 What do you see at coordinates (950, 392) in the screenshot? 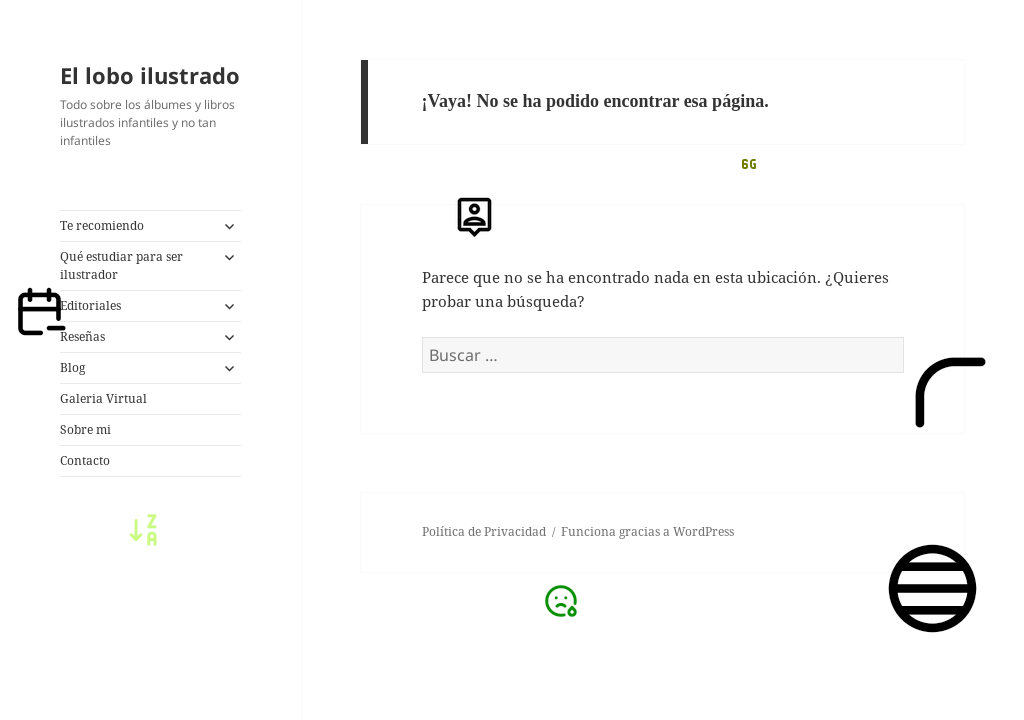
I see `adjust top-left corner radius` at bounding box center [950, 392].